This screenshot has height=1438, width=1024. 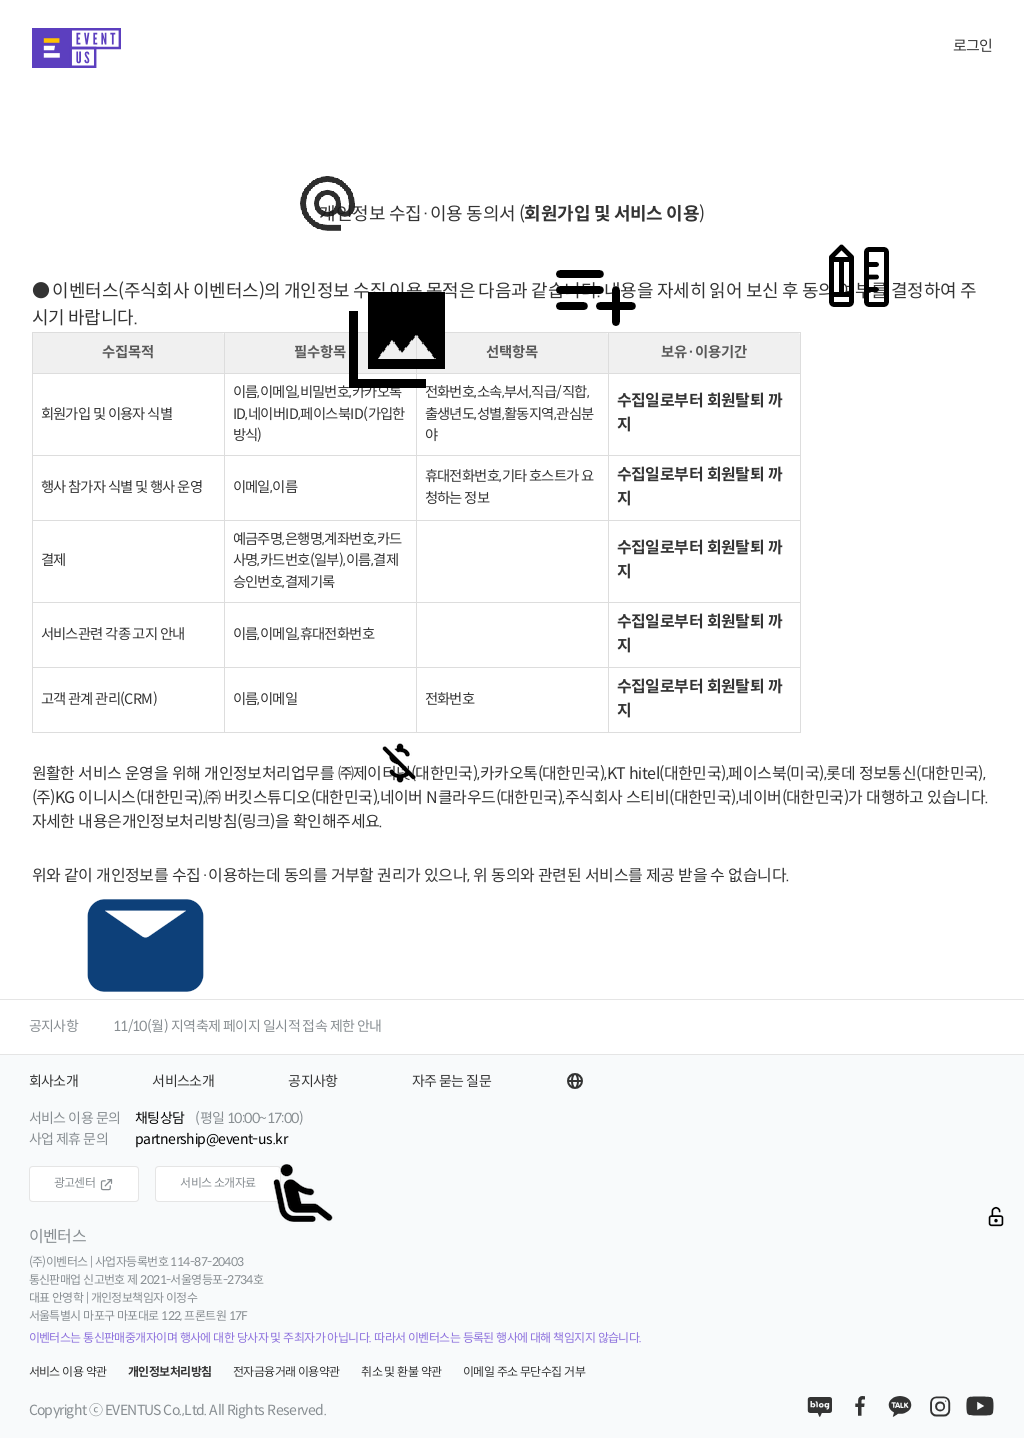 What do you see at coordinates (399, 763) in the screenshot?
I see `indicates no cost or free item` at bounding box center [399, 763].